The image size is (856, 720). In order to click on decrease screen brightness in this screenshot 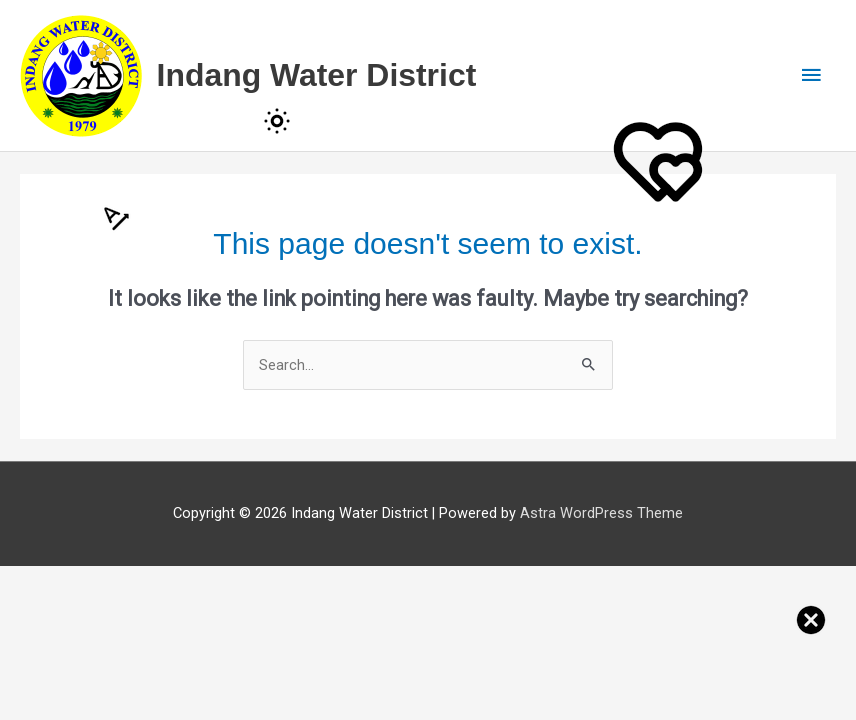, I will do `click(277, 121)`.